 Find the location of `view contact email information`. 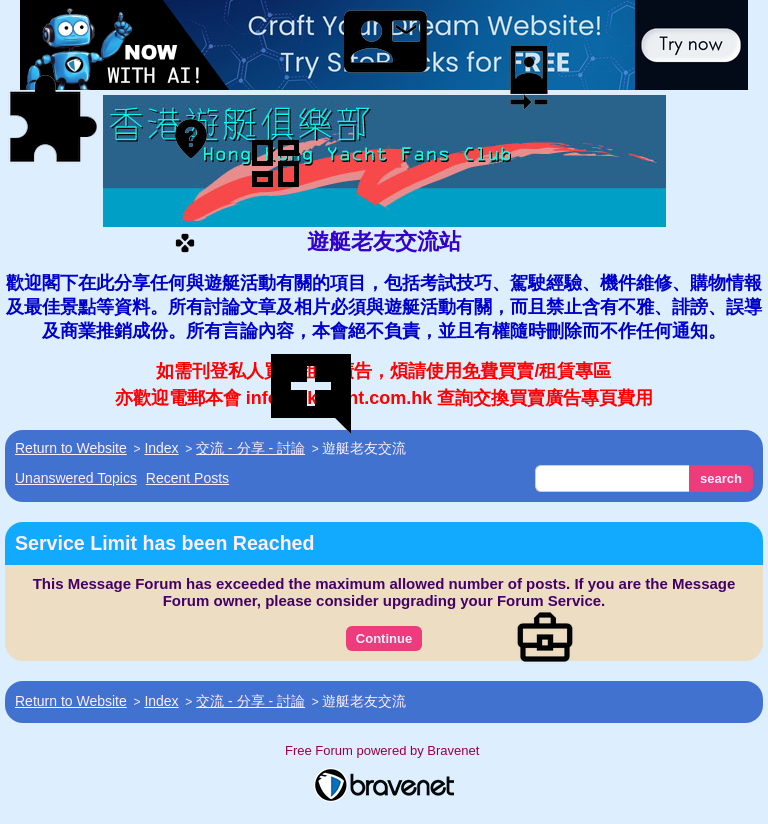

view contact email information is located at coordinates (385, 41).